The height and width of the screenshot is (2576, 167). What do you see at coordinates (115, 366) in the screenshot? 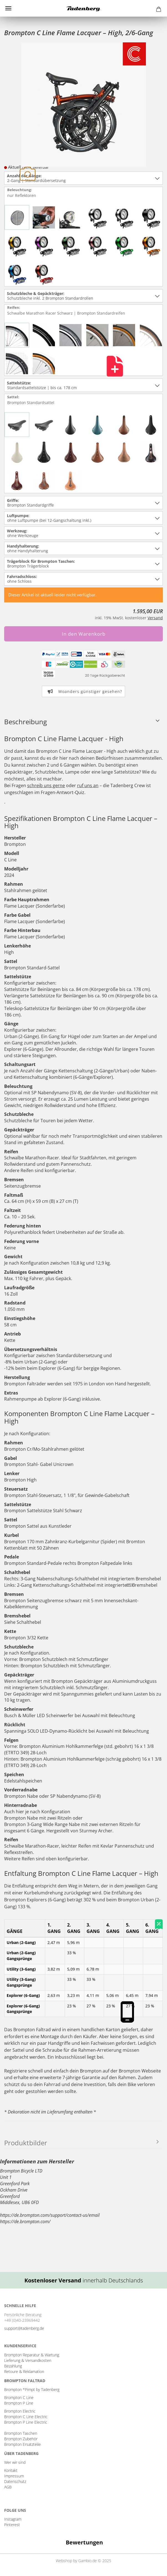
I see `create a new document` at bounding box center [115, 366].